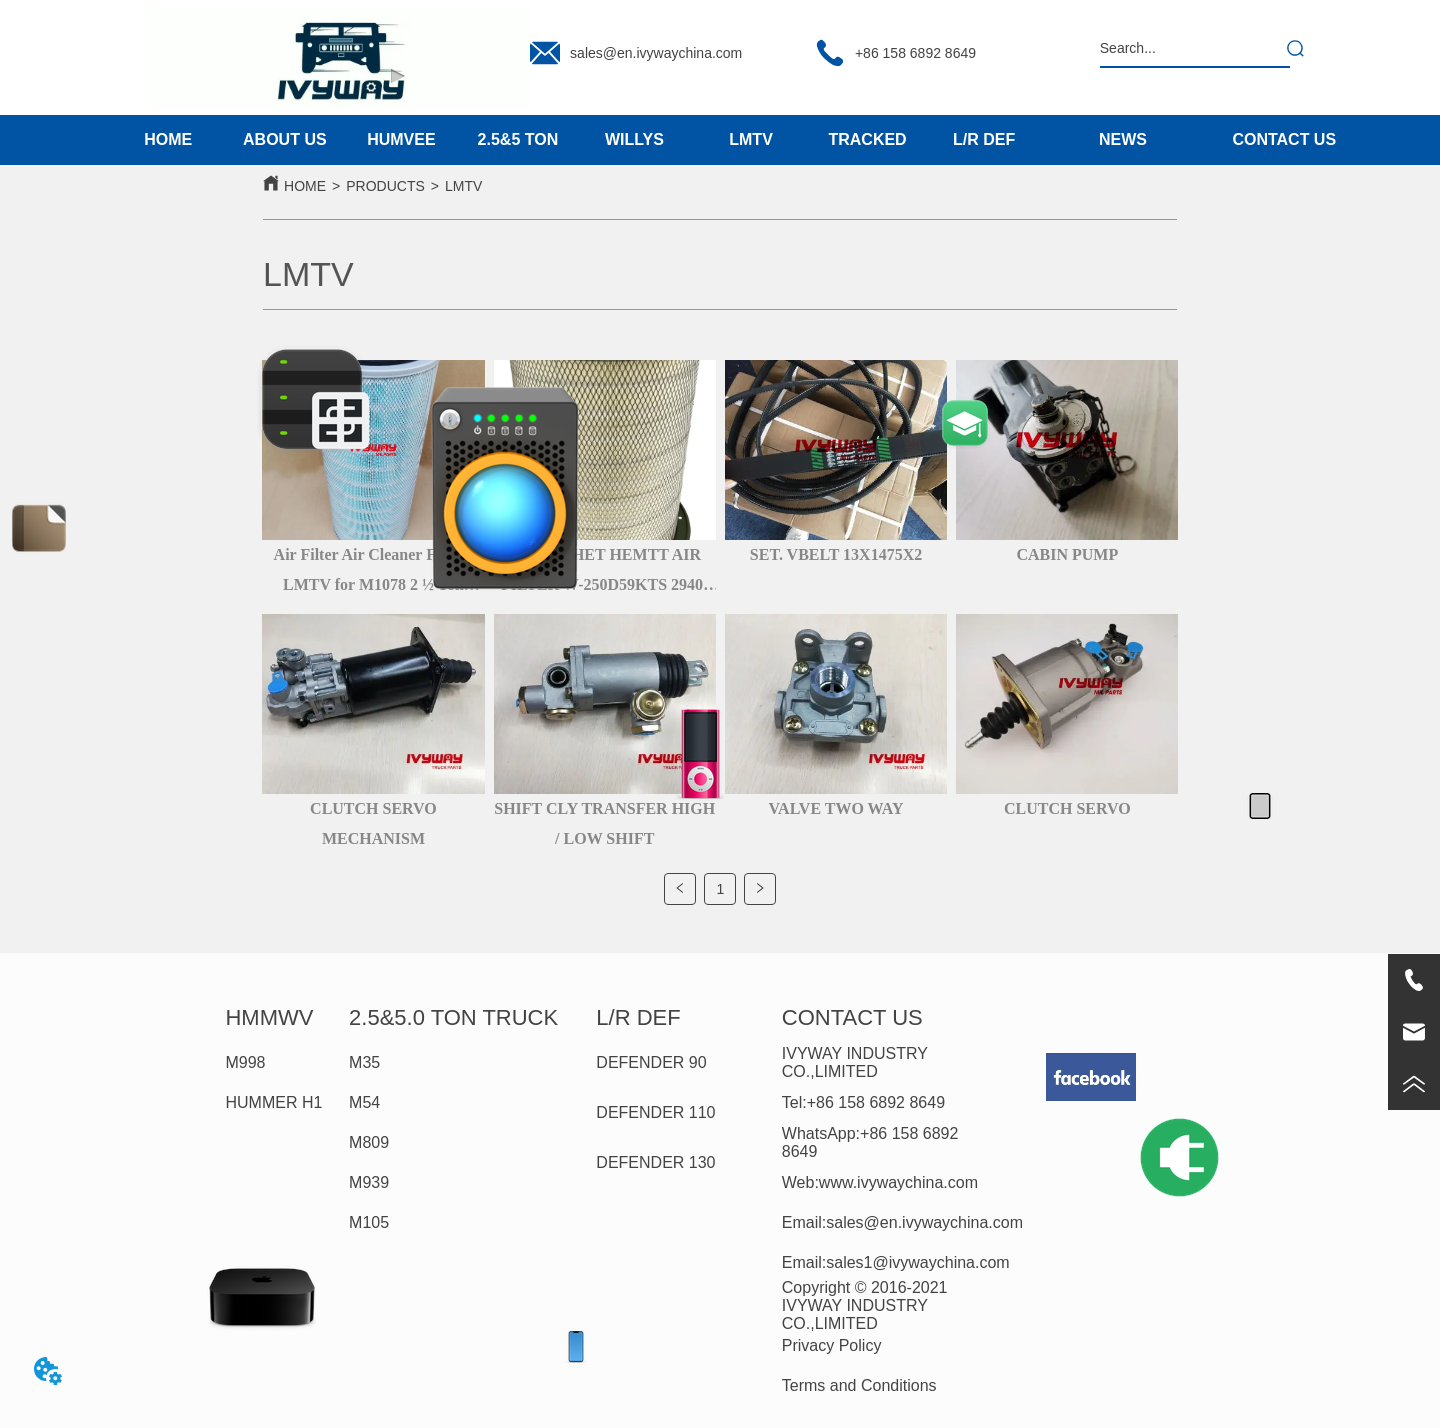 The height and width of the screenshot is (1428, 1440). I want to click on configure windows file sharing preferences, so click(313, 401).